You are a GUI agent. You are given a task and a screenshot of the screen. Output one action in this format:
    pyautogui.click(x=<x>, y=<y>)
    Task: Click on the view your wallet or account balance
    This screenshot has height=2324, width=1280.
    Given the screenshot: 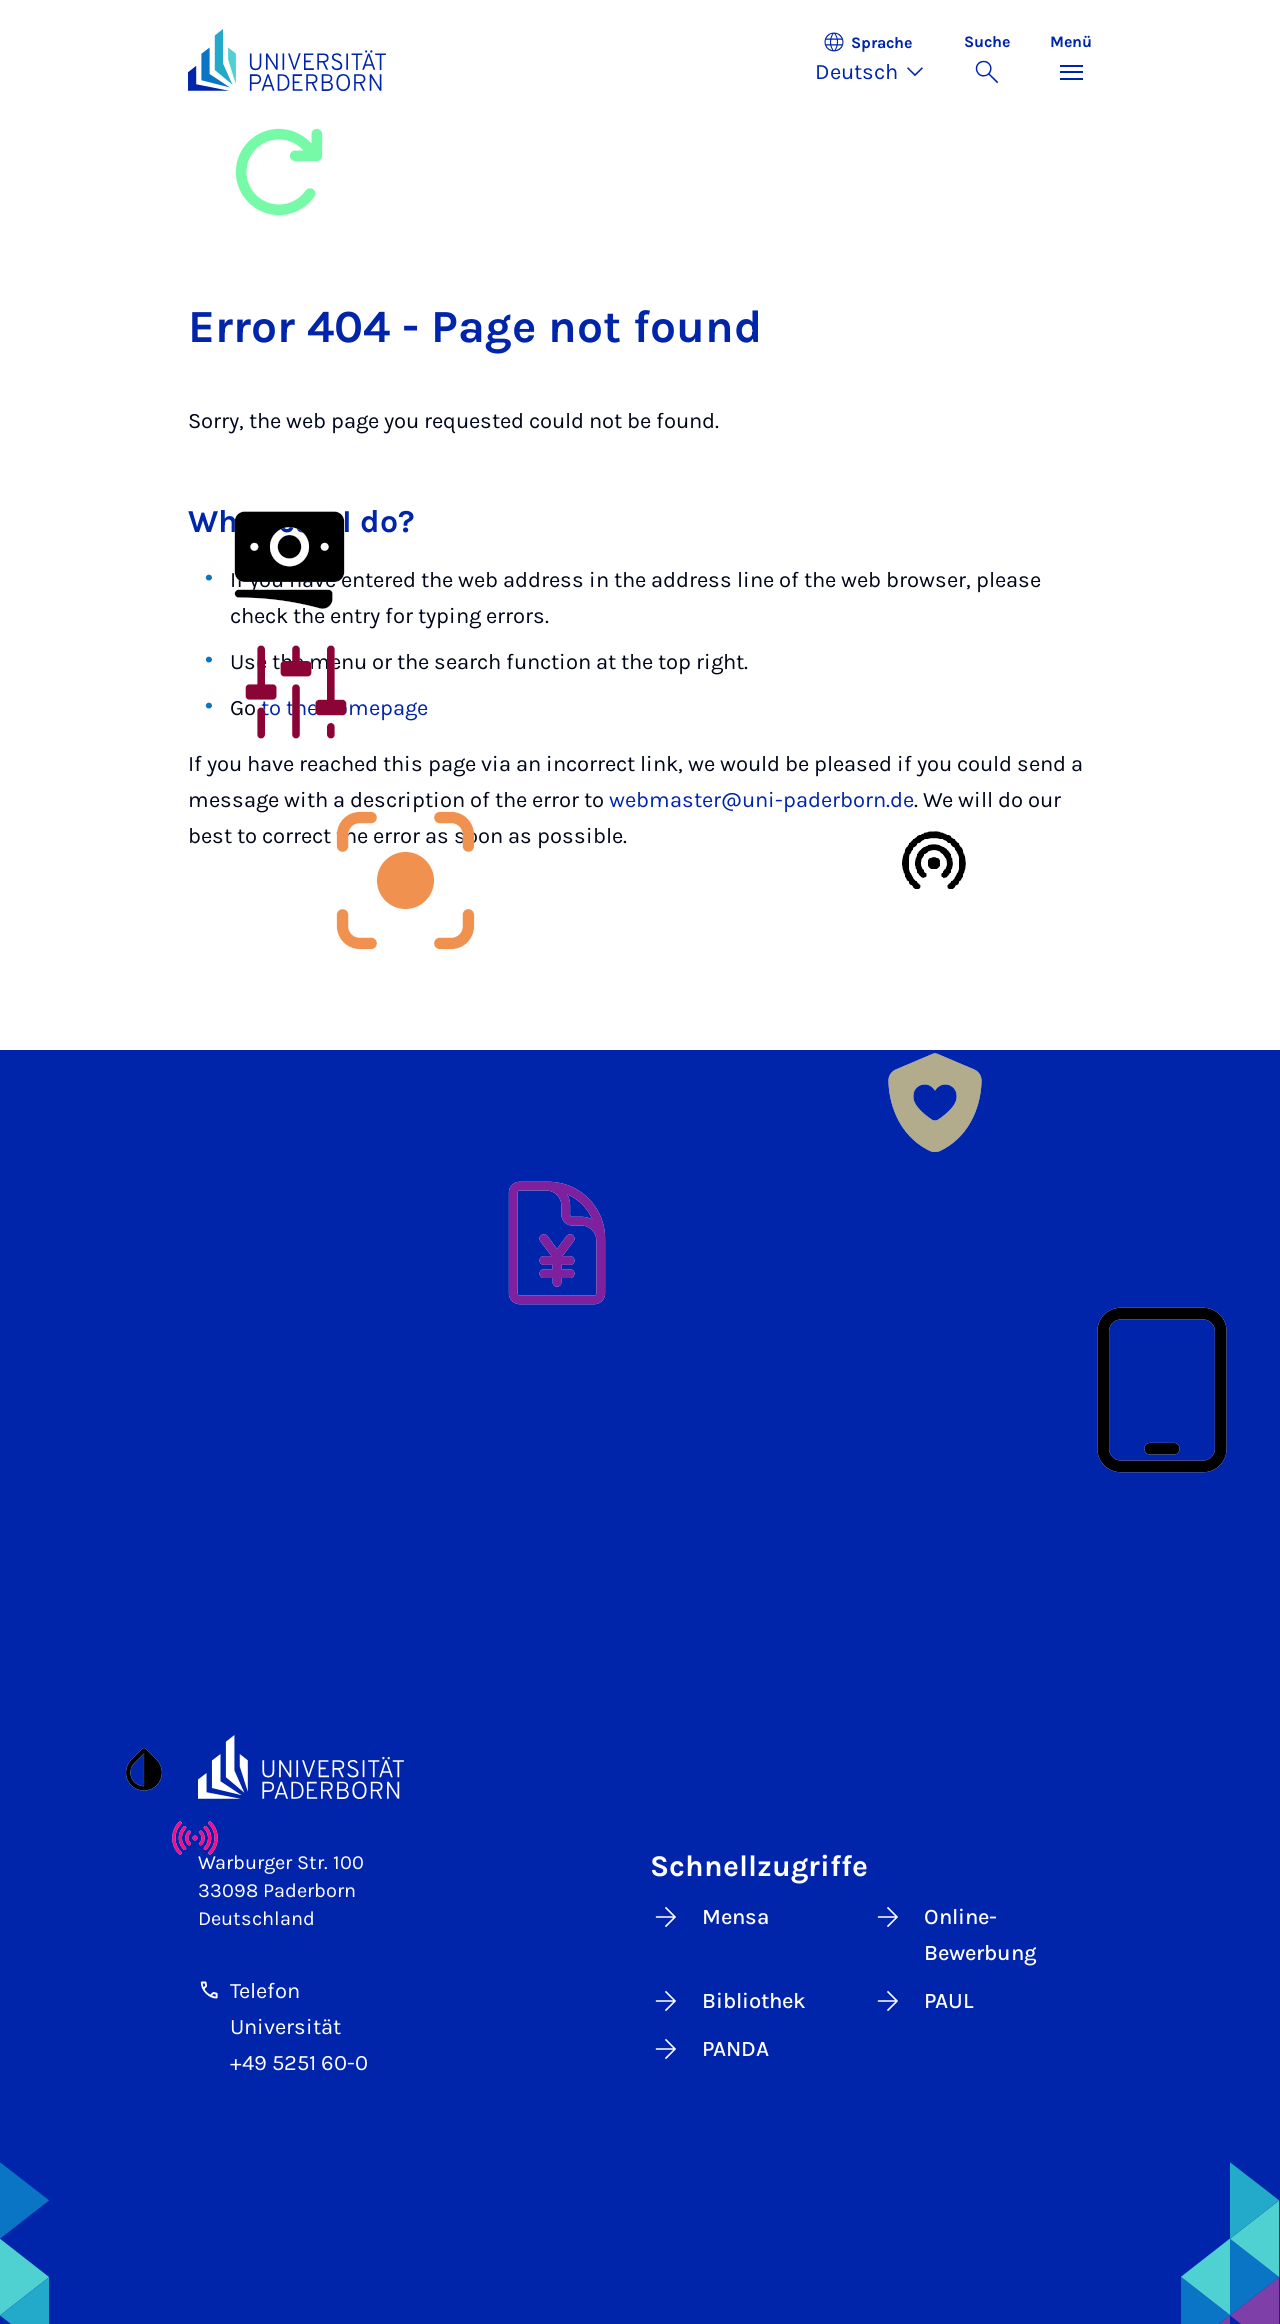 What is the action you would take?
    pyautogui.click(x=289, y=558)
    